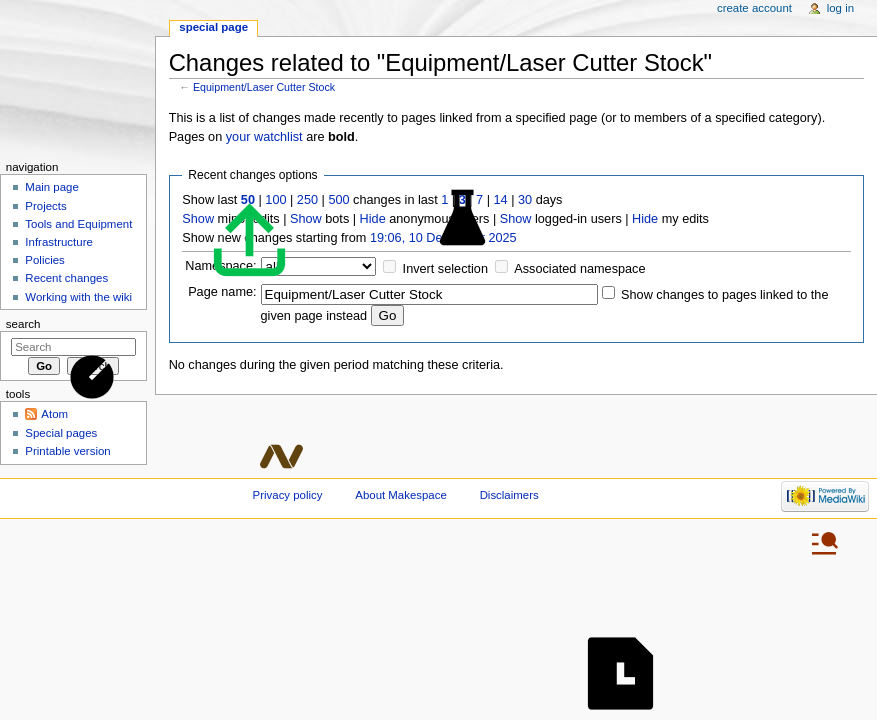 The width and height of the screenshot is (877, 720). What do you see at coordinates (249, 240) in the screenshot?
I see `share content with others` at bounding box center [249, 240].